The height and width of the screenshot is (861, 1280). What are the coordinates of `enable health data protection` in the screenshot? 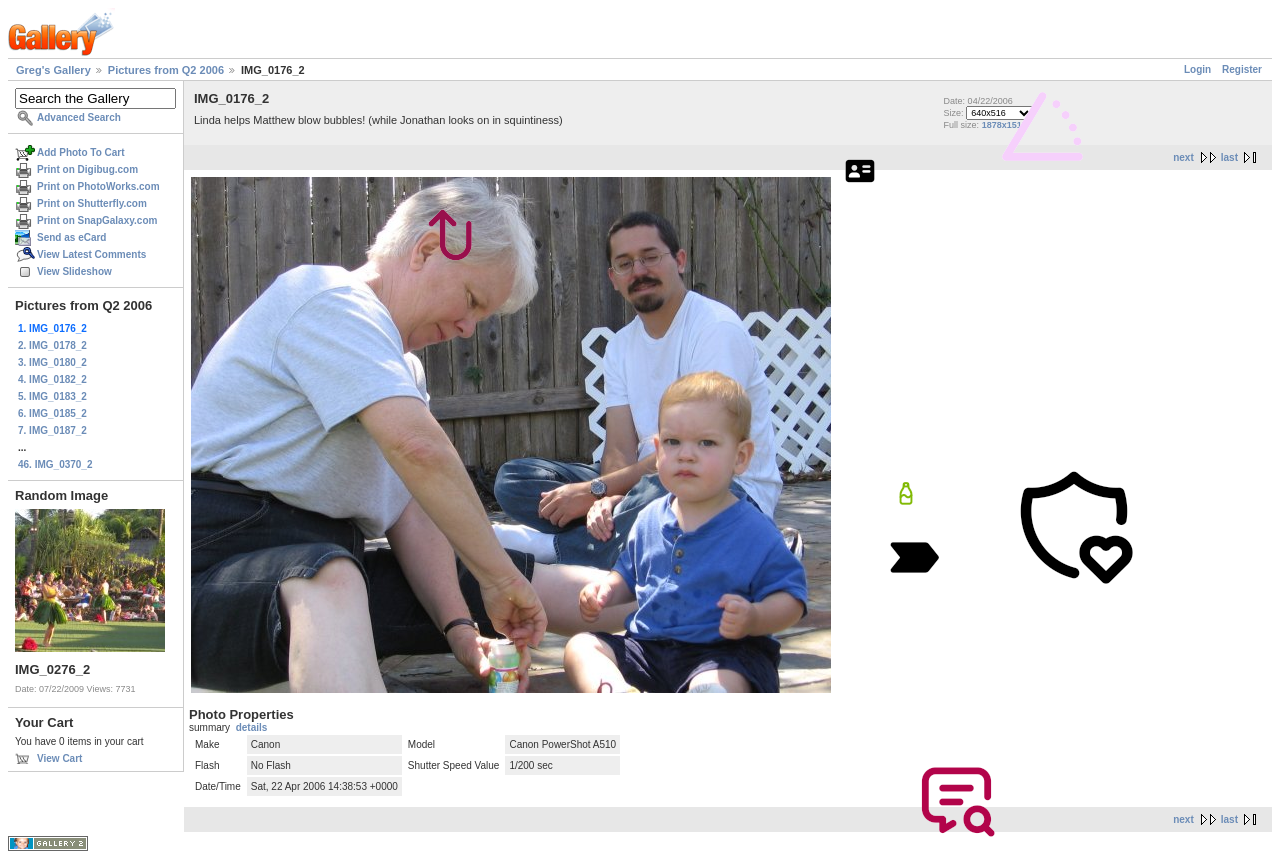 It's located at (1074, 525).